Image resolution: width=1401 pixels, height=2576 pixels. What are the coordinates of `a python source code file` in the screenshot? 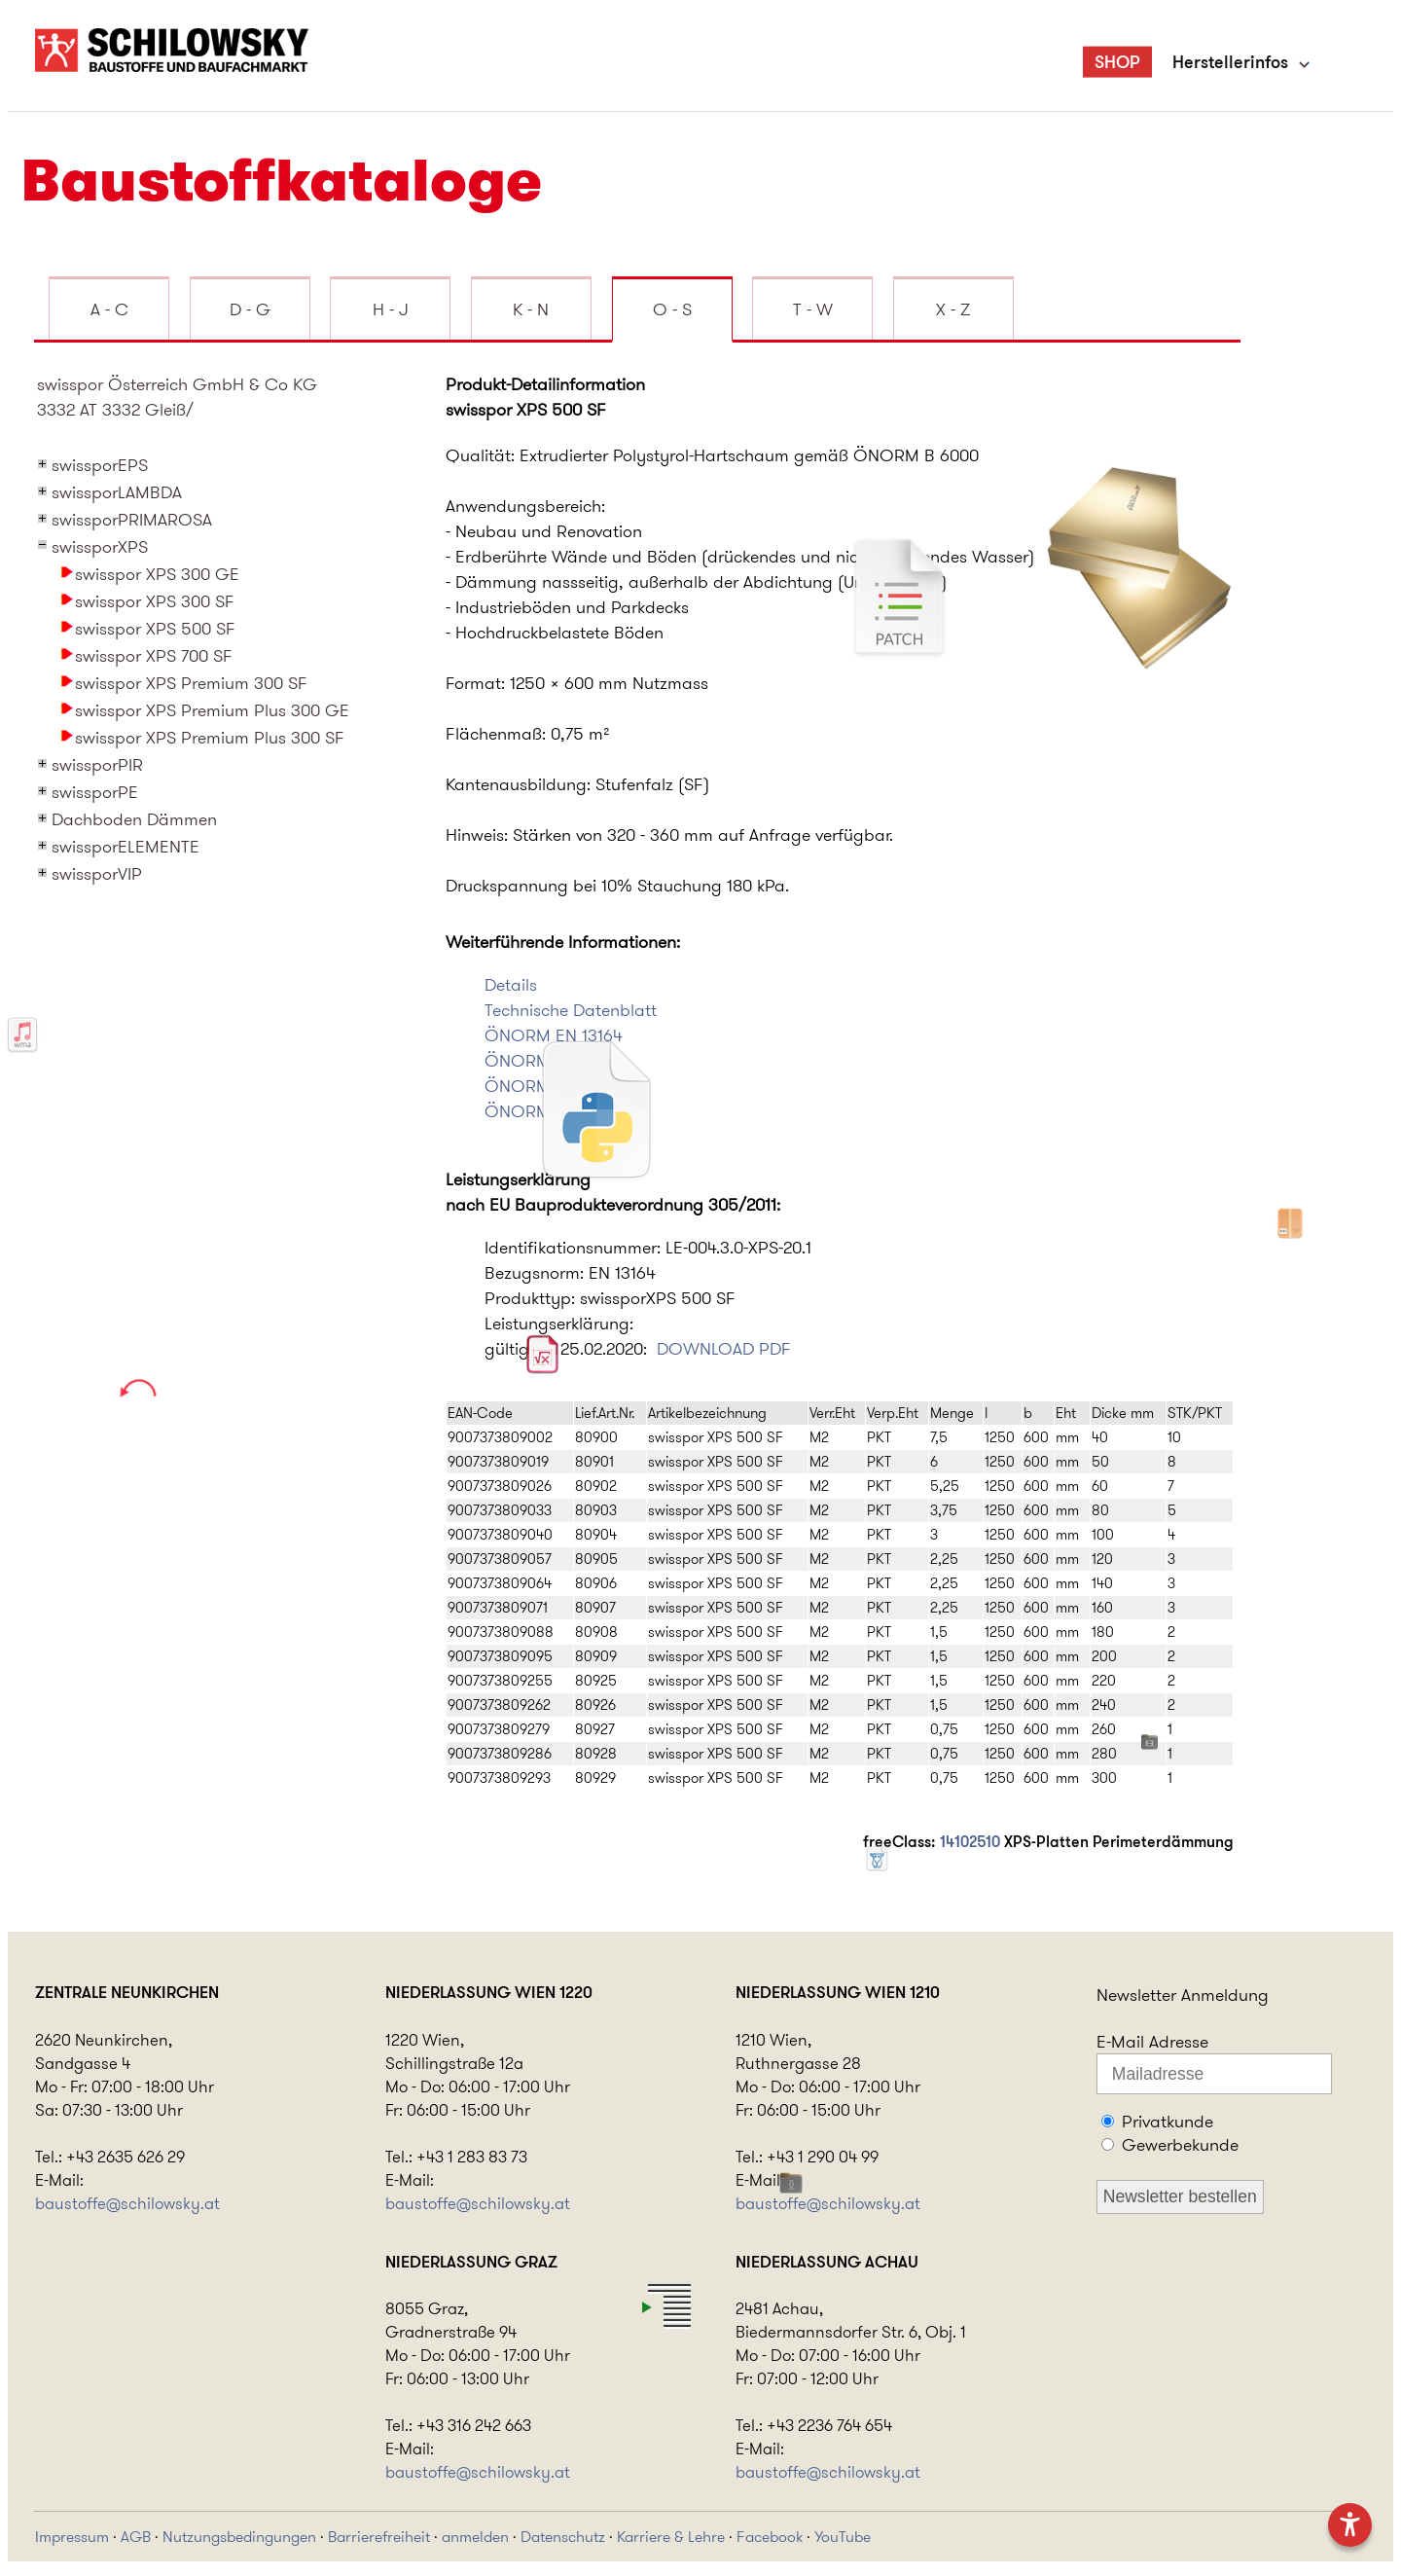 It's located at (596, 1109).